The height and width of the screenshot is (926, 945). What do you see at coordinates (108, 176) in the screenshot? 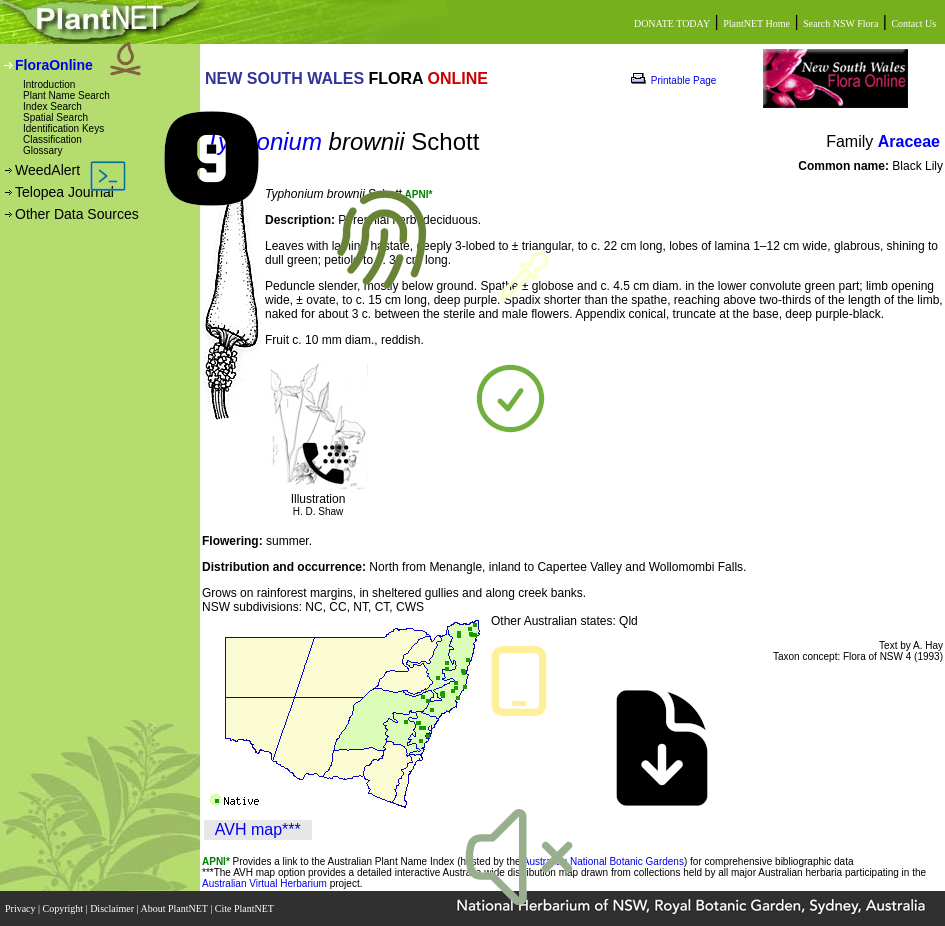
I see `open command line terminal` at bounding box center [108, 176].